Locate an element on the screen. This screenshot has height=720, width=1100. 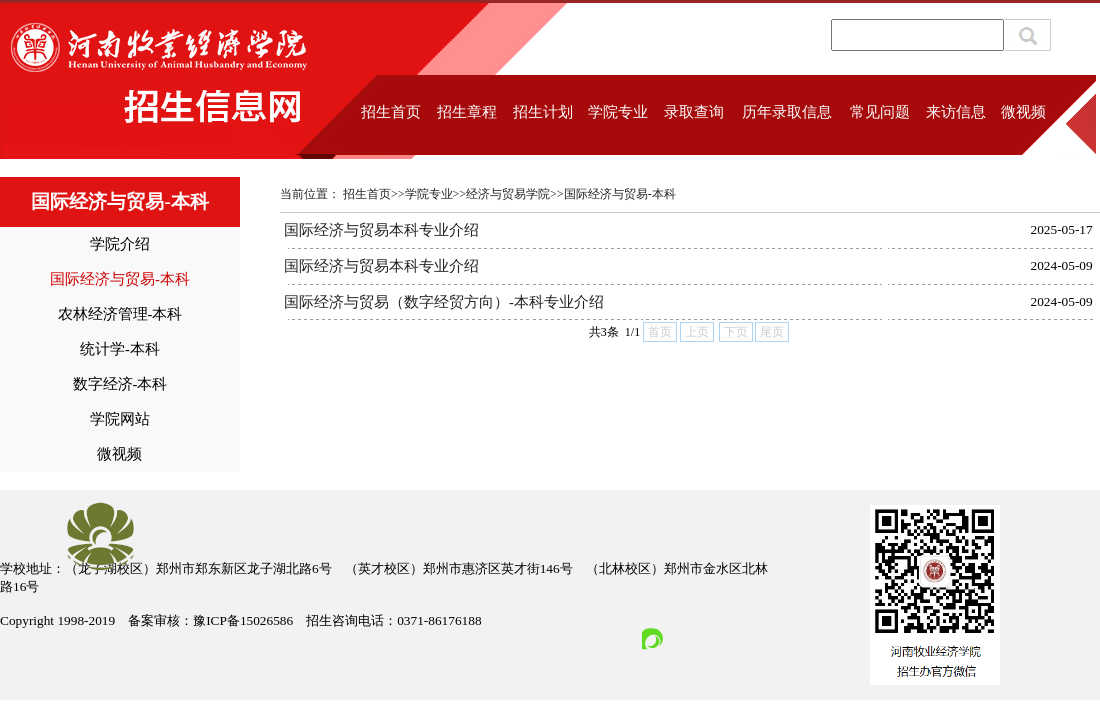
oyster shell with pearl icon is located at coordinates (100, 536).